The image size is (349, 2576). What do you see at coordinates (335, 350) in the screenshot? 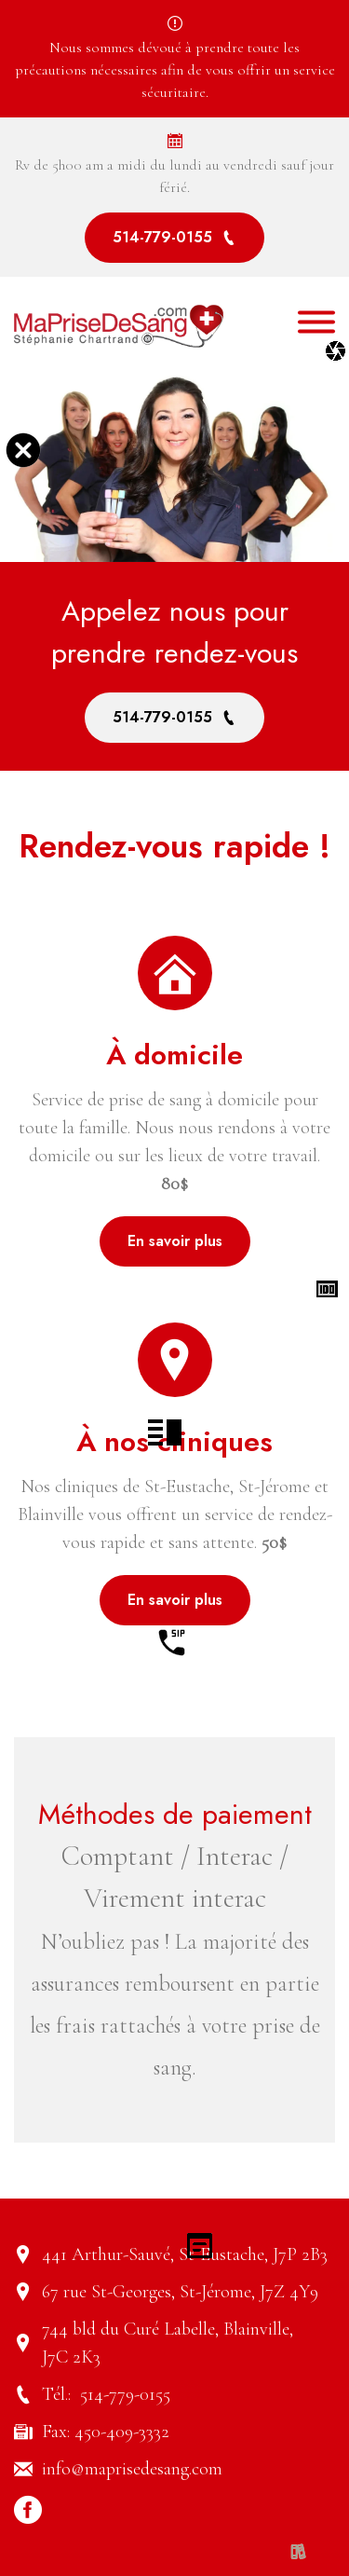
I see `open camera to take a photo` at bounding box center [335, 350].